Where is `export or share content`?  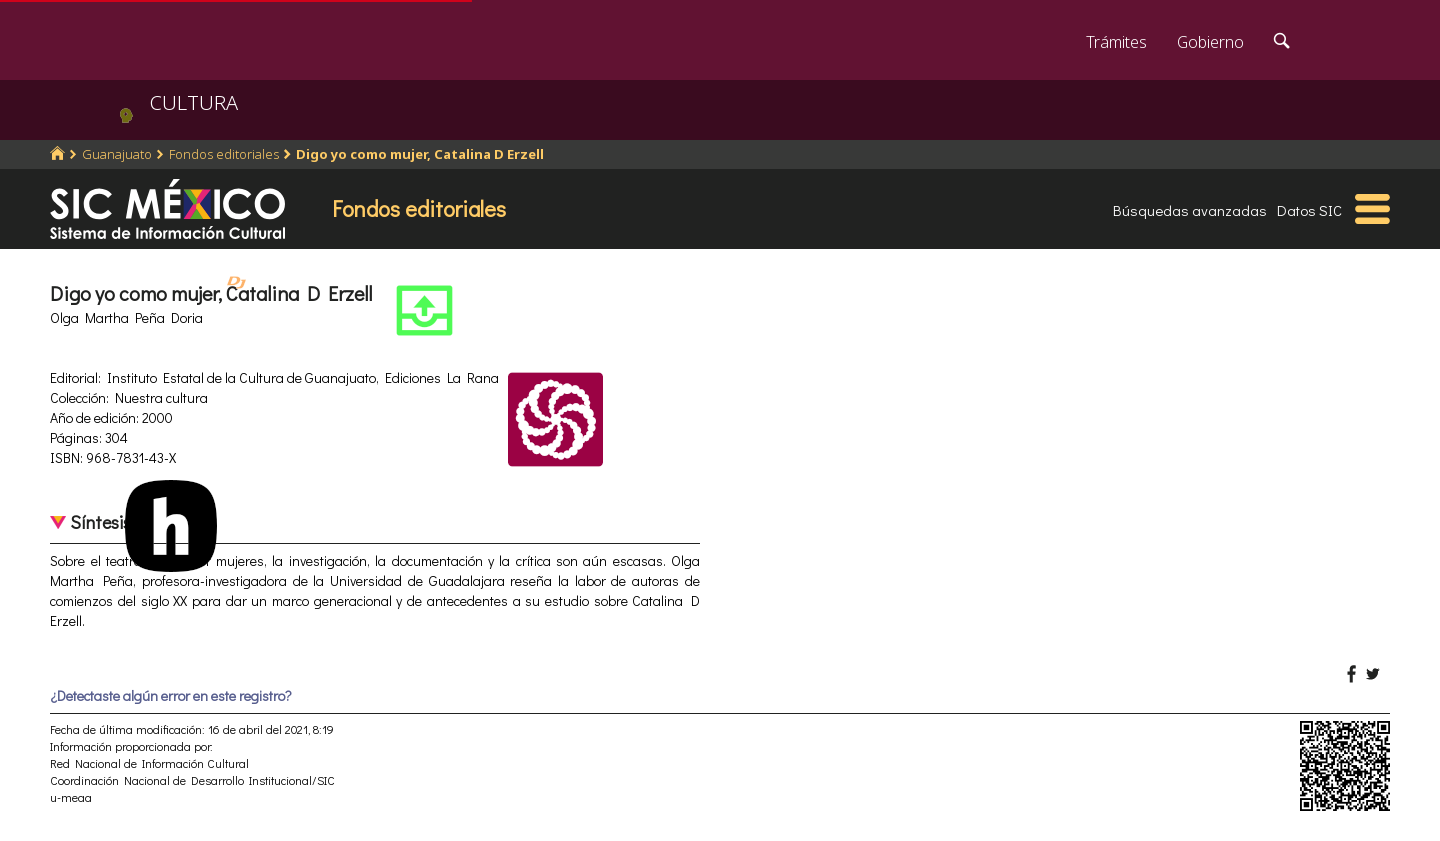 export or share content is located at coordinates (424, 310).